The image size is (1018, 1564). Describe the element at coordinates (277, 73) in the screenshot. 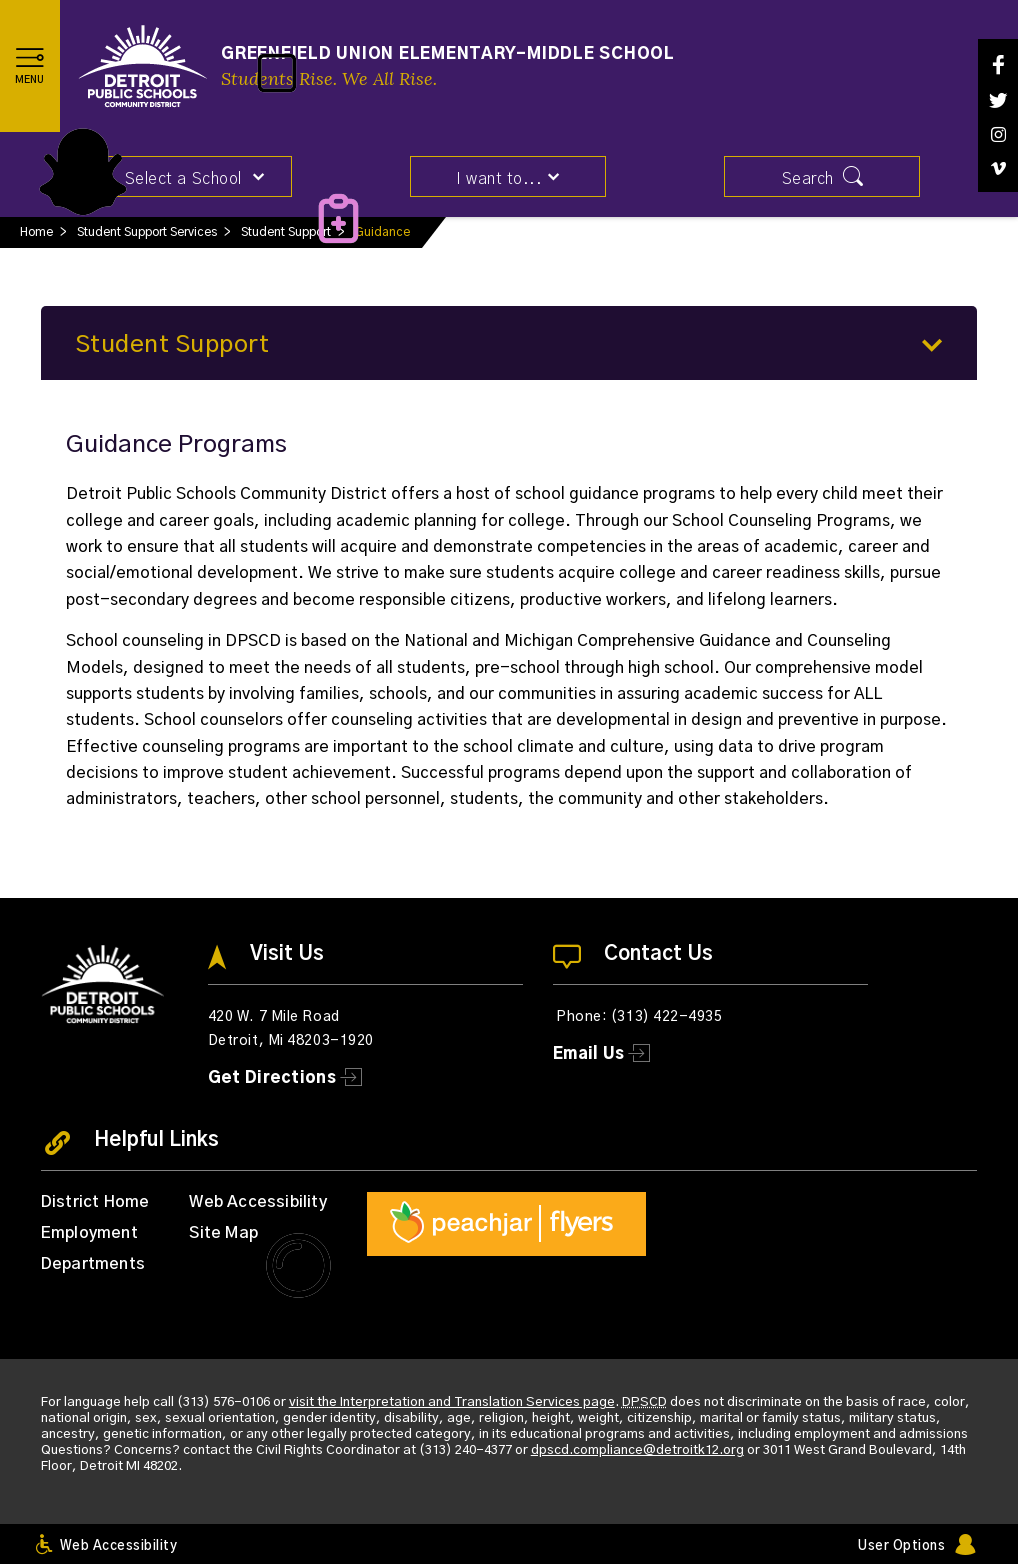

I see `define a selection area` at that location.